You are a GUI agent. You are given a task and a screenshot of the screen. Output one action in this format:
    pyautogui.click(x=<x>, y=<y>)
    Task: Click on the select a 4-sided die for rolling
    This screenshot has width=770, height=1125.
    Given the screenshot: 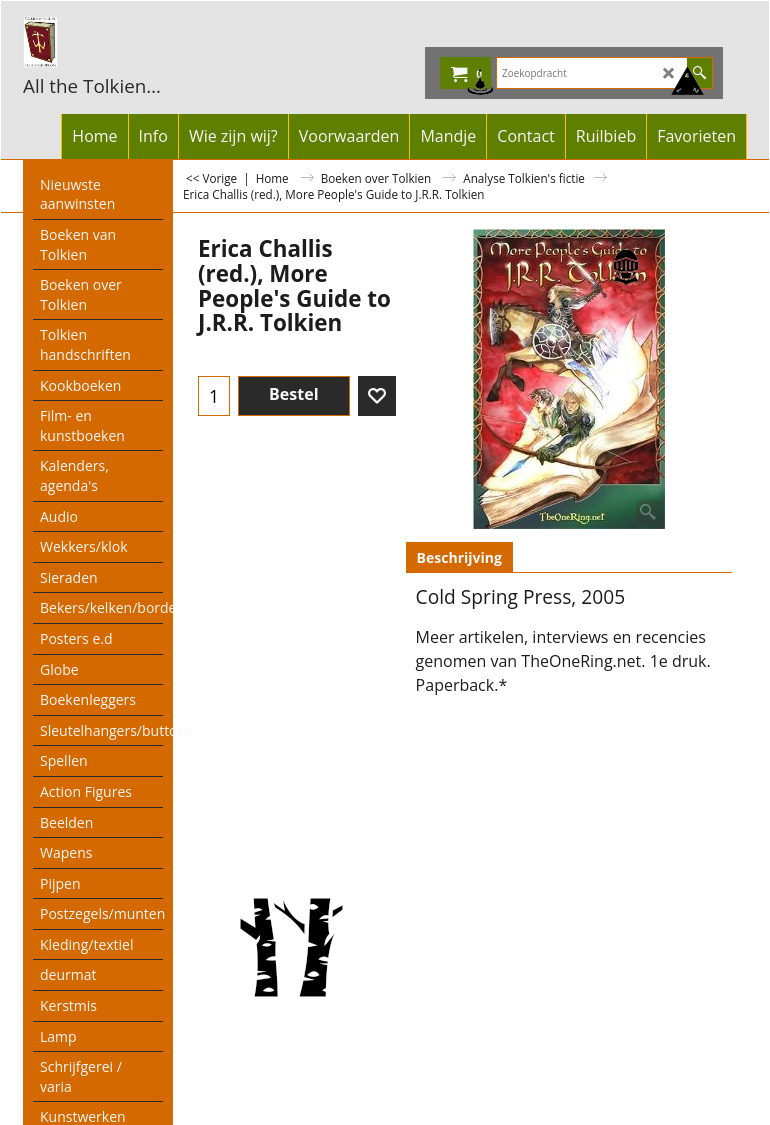 What is the action you would take?
    pyautogui.click(x=687, y=80)
    